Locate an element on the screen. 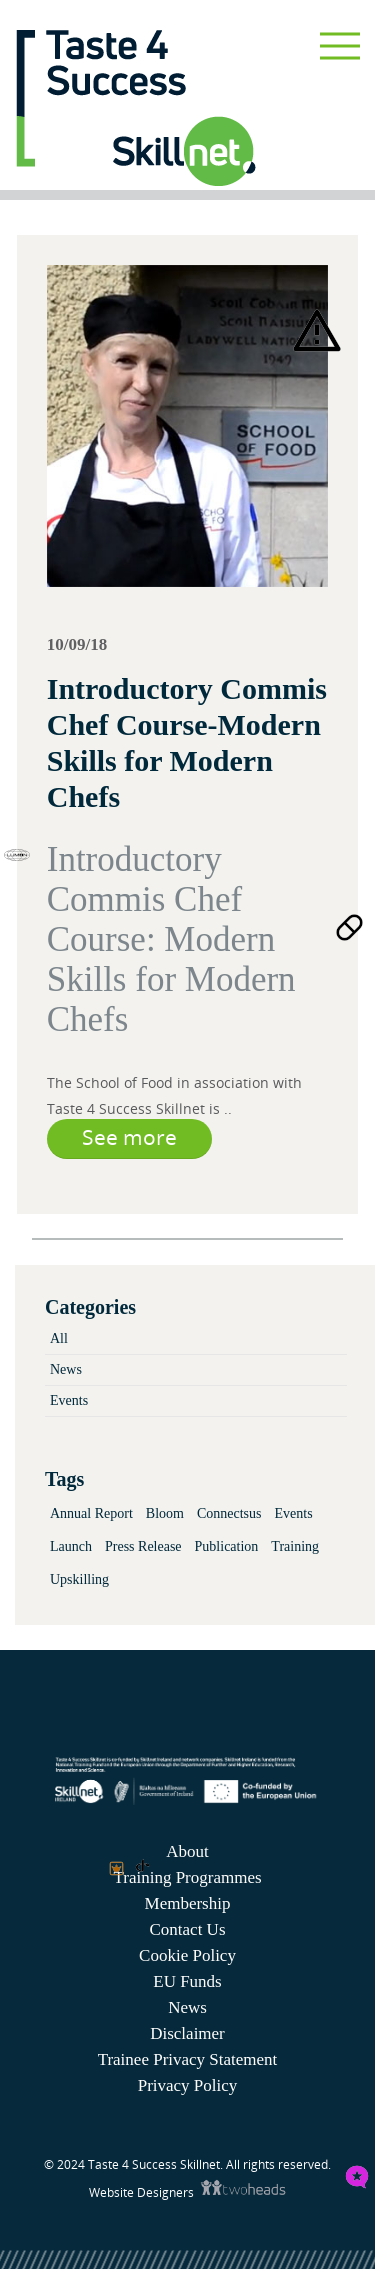  micro.blog social platform logo is located at coordinates (357, 2177).